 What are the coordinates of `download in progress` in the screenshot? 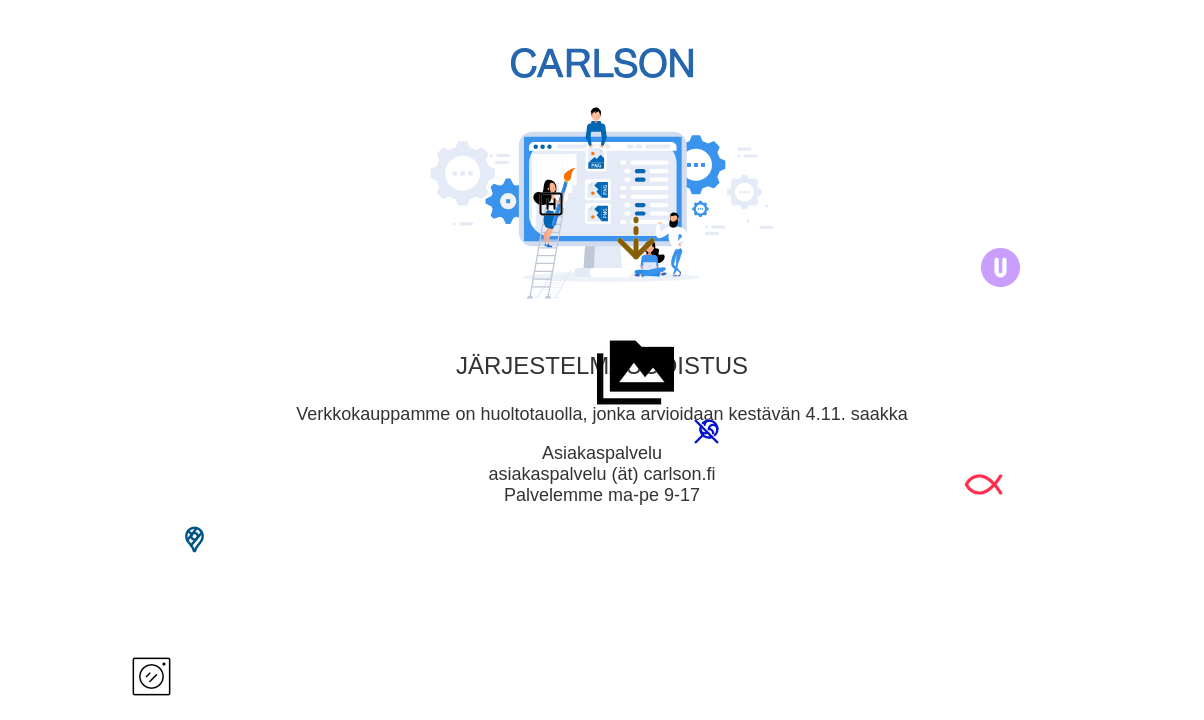 It's located at (636, 238).